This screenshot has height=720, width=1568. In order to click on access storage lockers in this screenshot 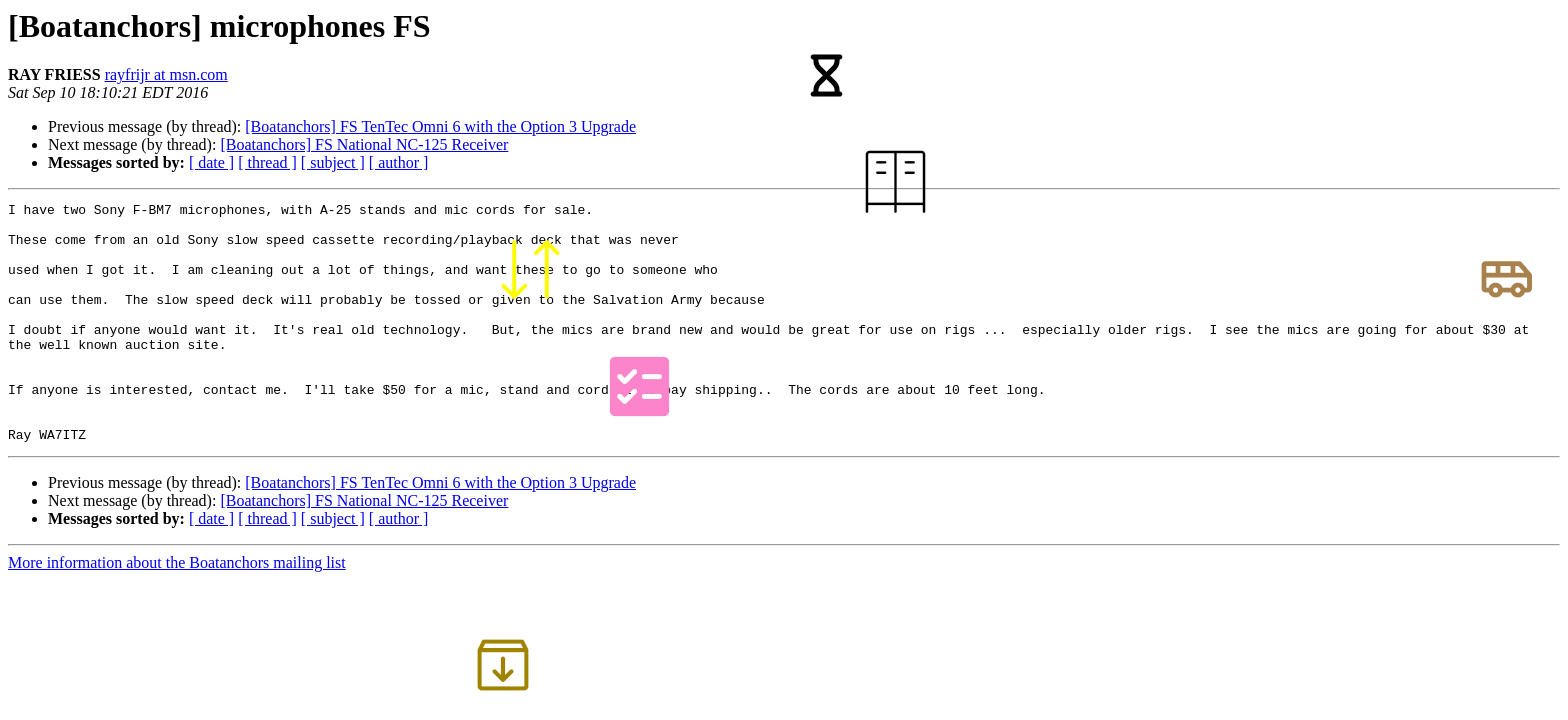, I will do `click(895, 180)`.